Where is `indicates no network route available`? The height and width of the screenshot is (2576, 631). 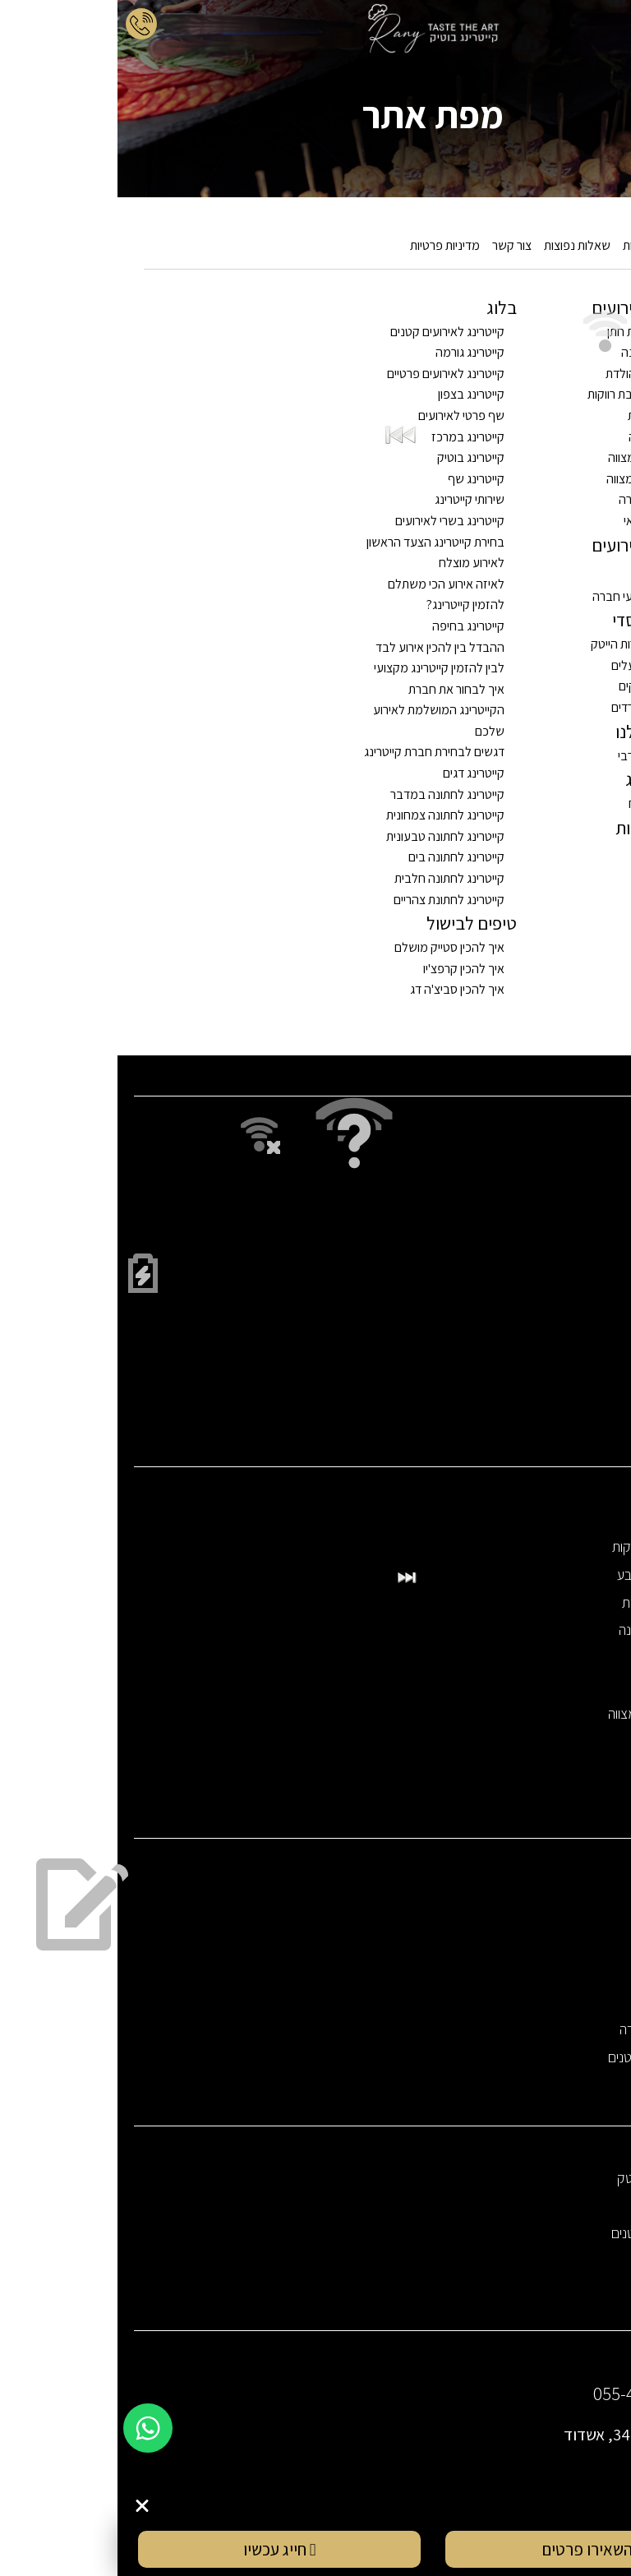
indicates no network route available is located at coordinates (354, 1130).